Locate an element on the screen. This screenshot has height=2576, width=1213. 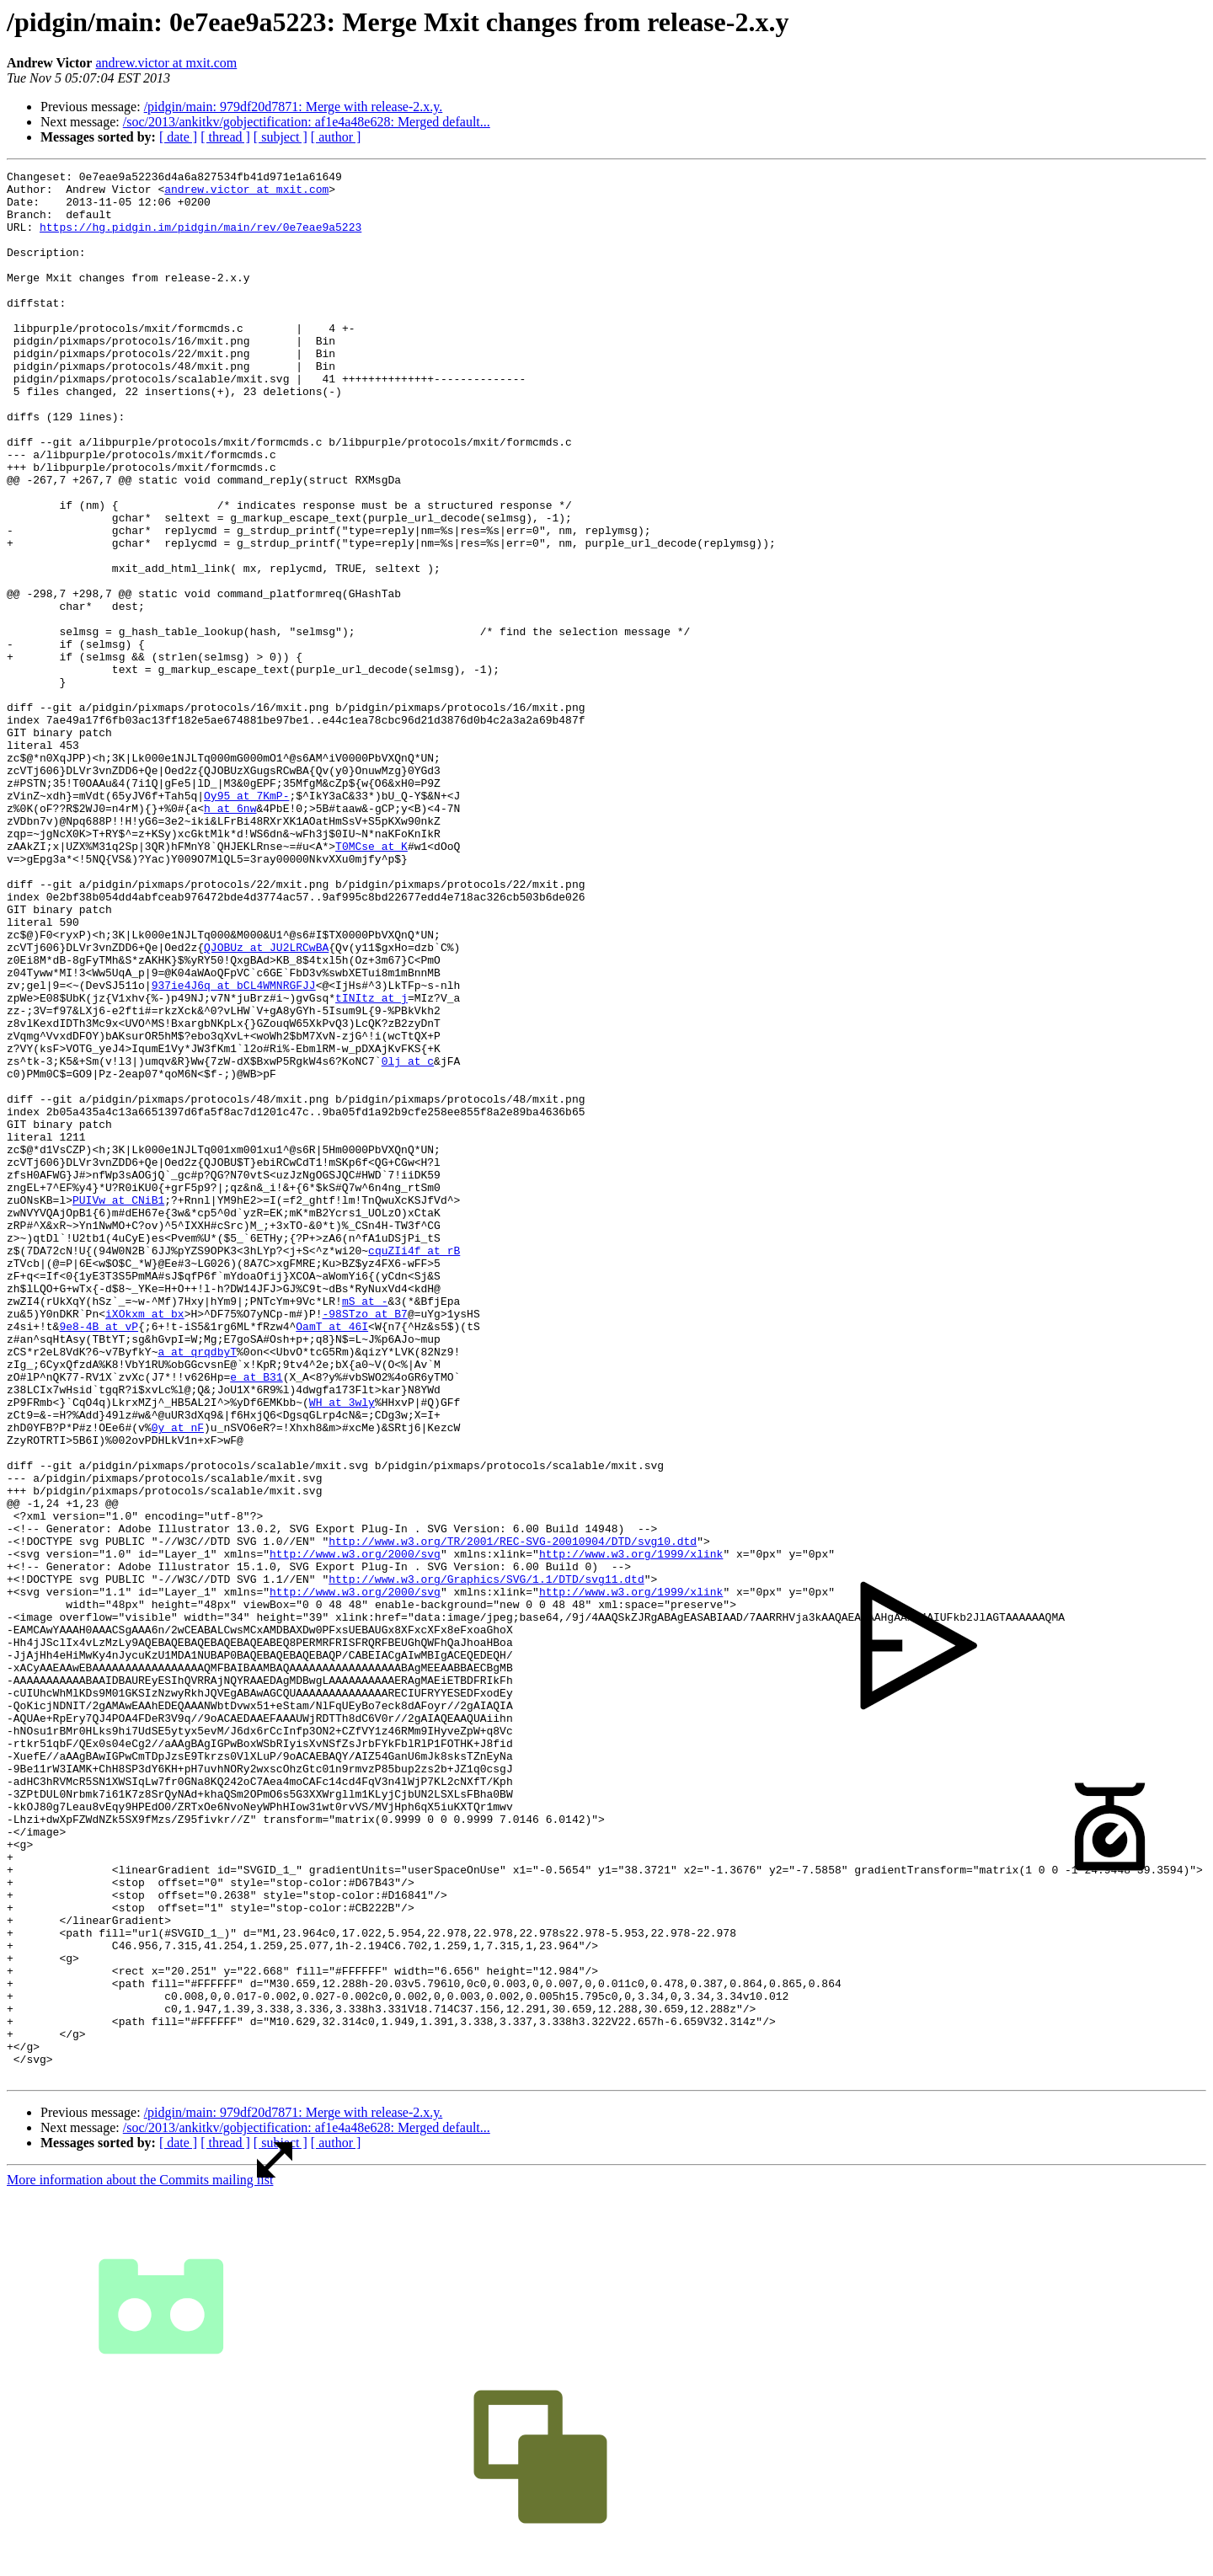
expand content to fullscreen is located at coordinates (275, 2160).